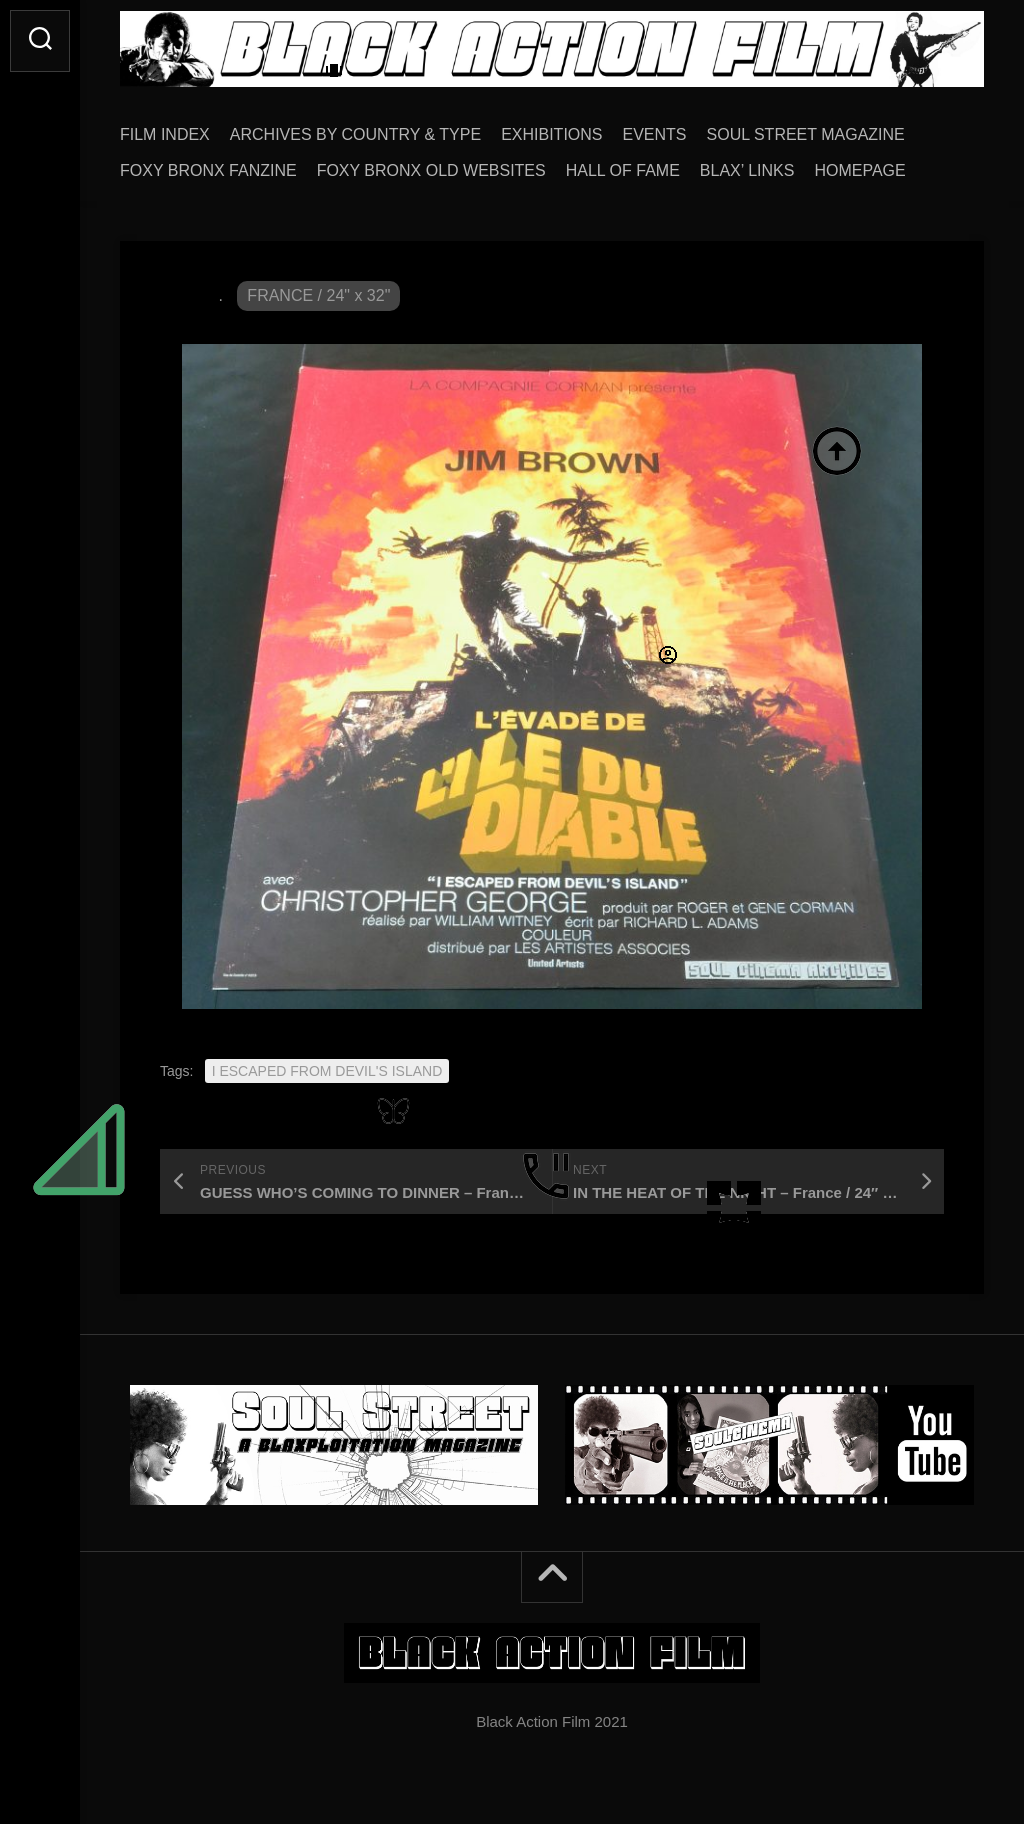  What do you see at coordinates (734, 1208) in the screenshot?
I see `view pages or documents` at bounding box center [734, 1208].